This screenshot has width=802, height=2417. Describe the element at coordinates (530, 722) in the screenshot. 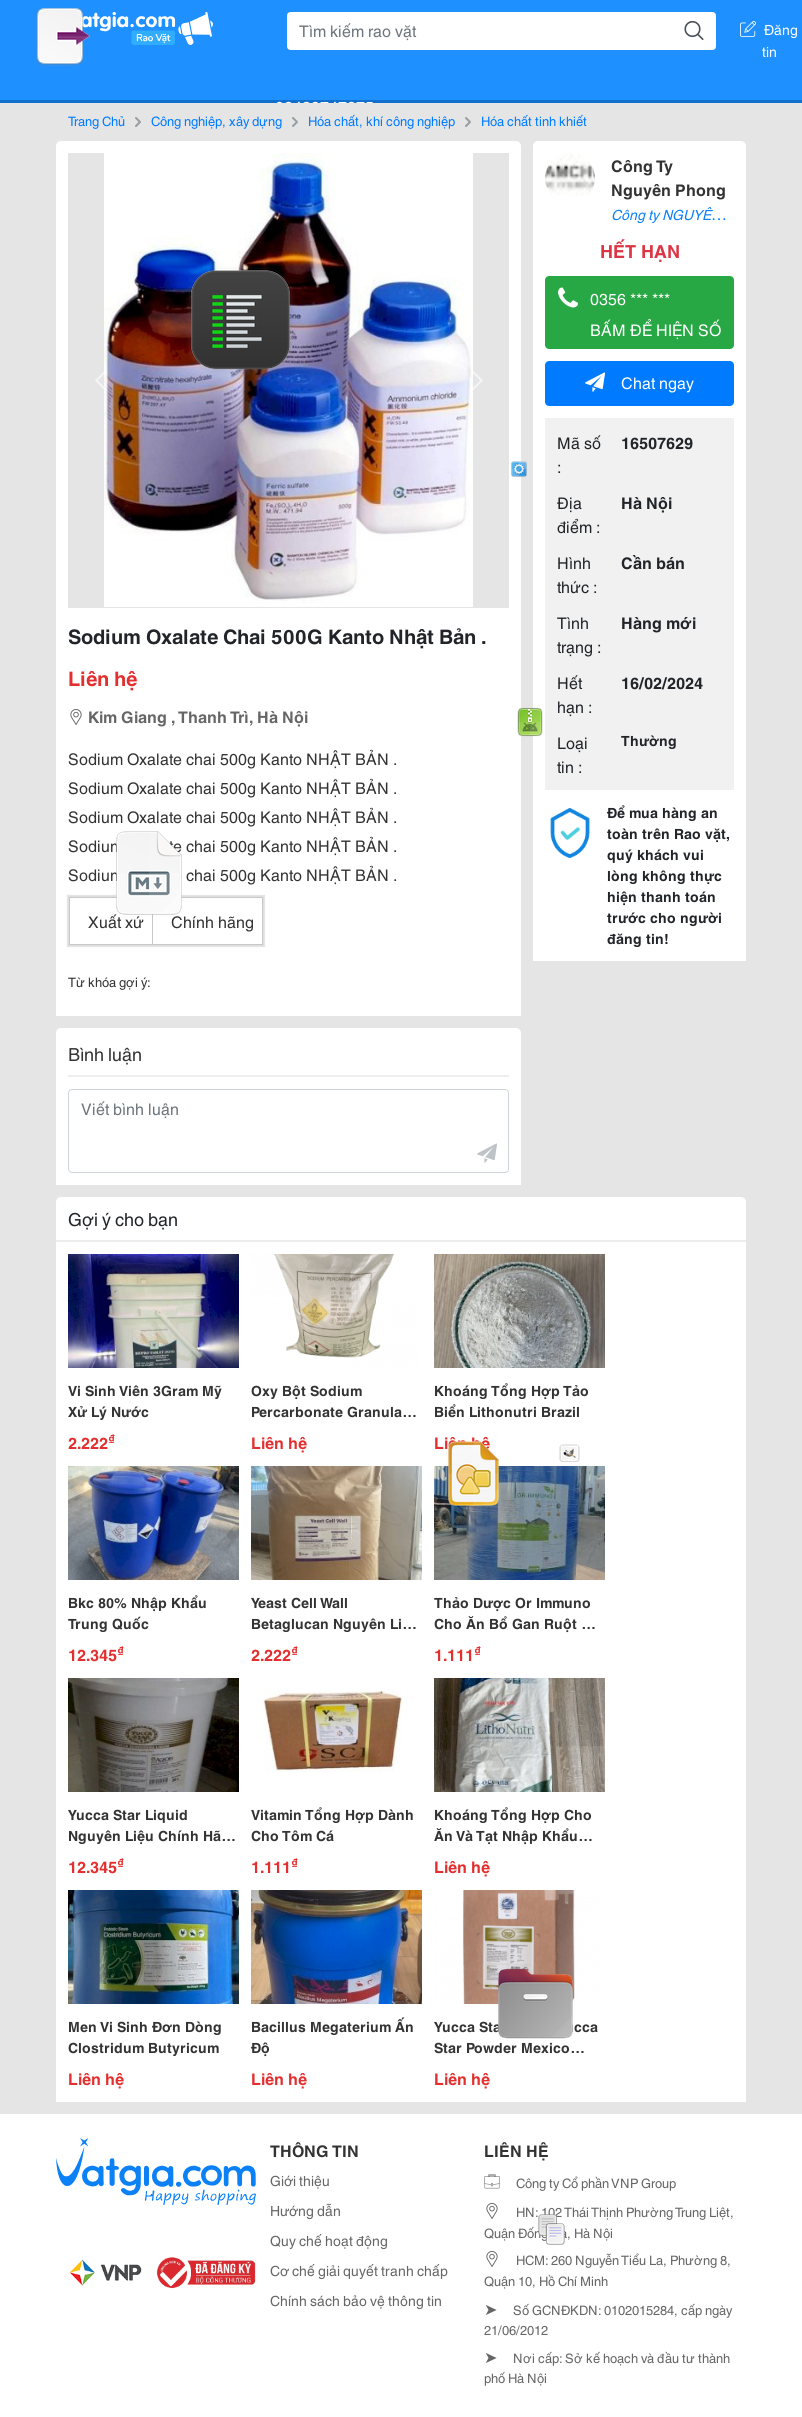

I see `android app installation package file` at that location.